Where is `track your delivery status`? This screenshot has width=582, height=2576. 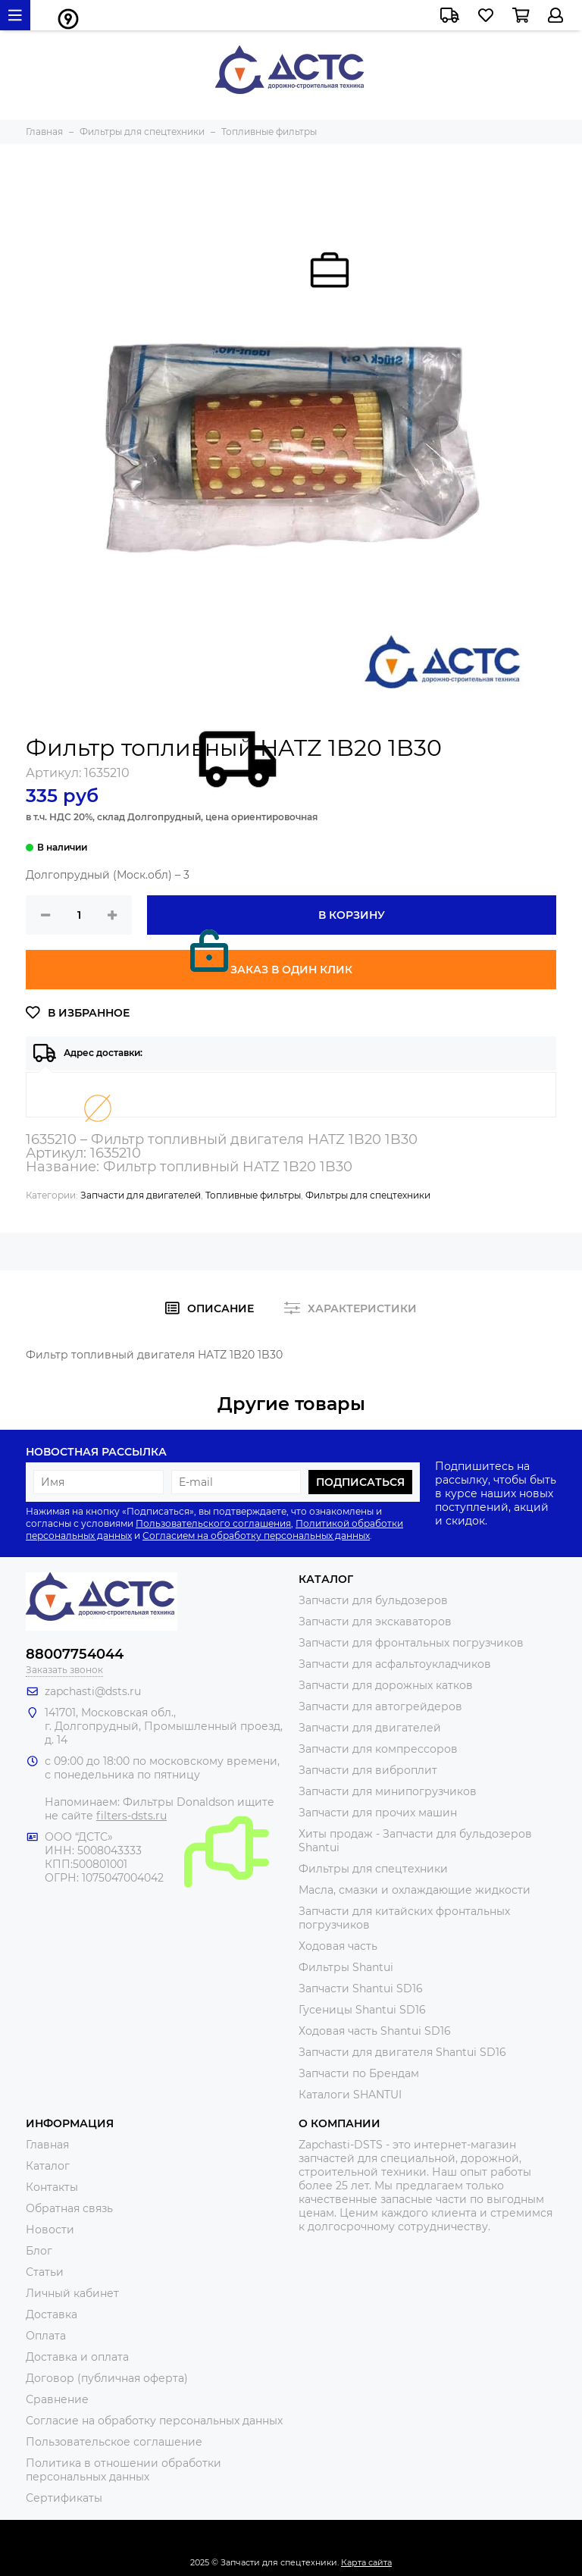 track your delivery status is located at coordinates (237, 759).